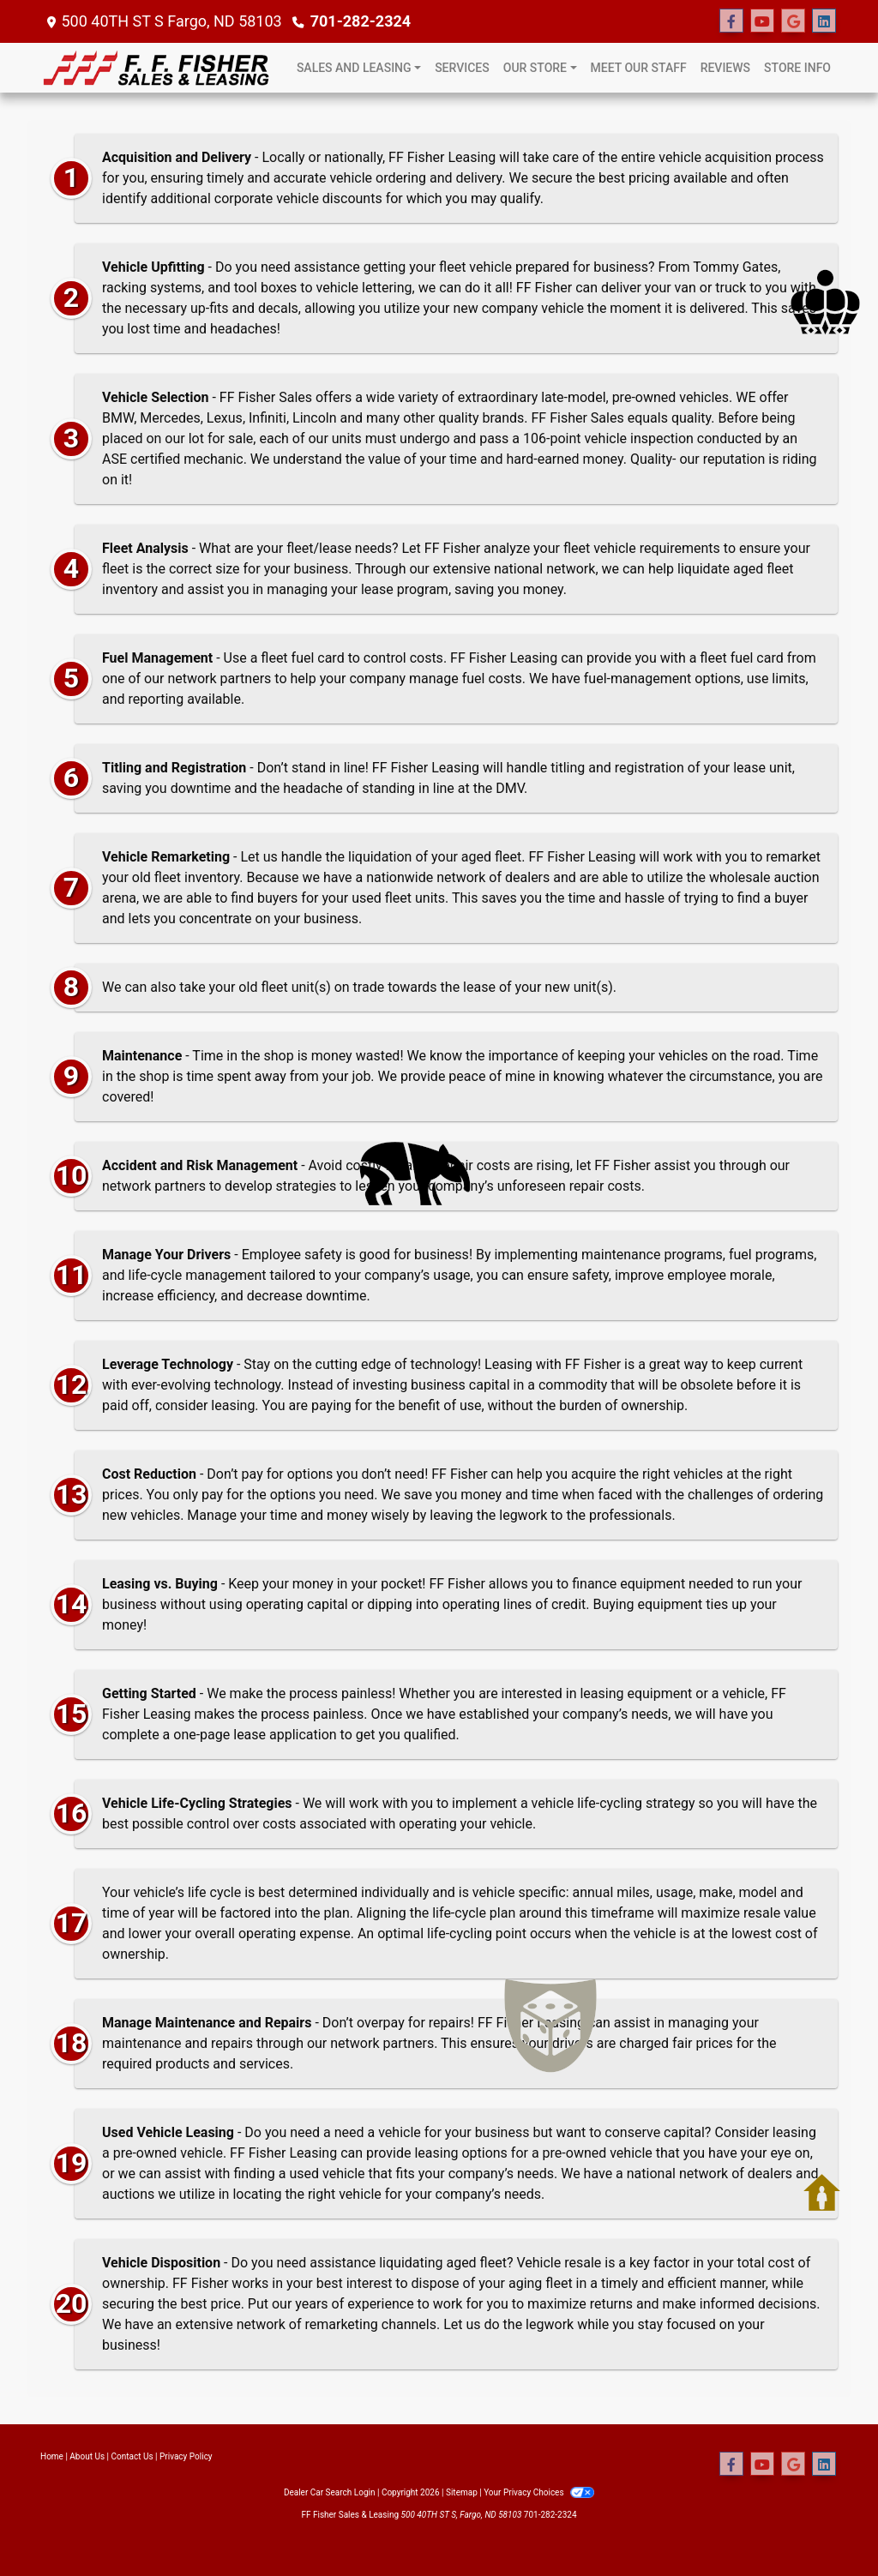  What do you see at coordinates (415, 1174) in the screenshot?
I see `tapir animal icon for wildlife or nature-themed game` at bounding box center [415, 1174].